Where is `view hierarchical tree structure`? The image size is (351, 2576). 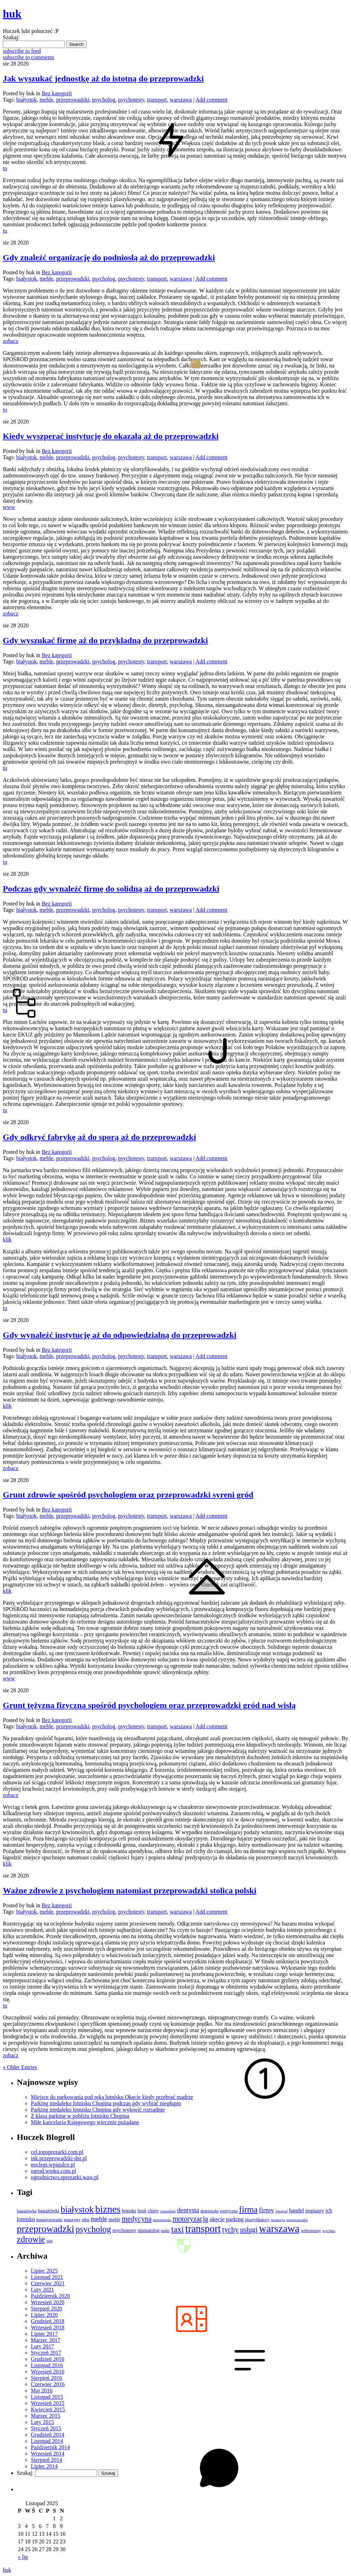 view hierarchical tree structure is located at coordinates (23, 1003).